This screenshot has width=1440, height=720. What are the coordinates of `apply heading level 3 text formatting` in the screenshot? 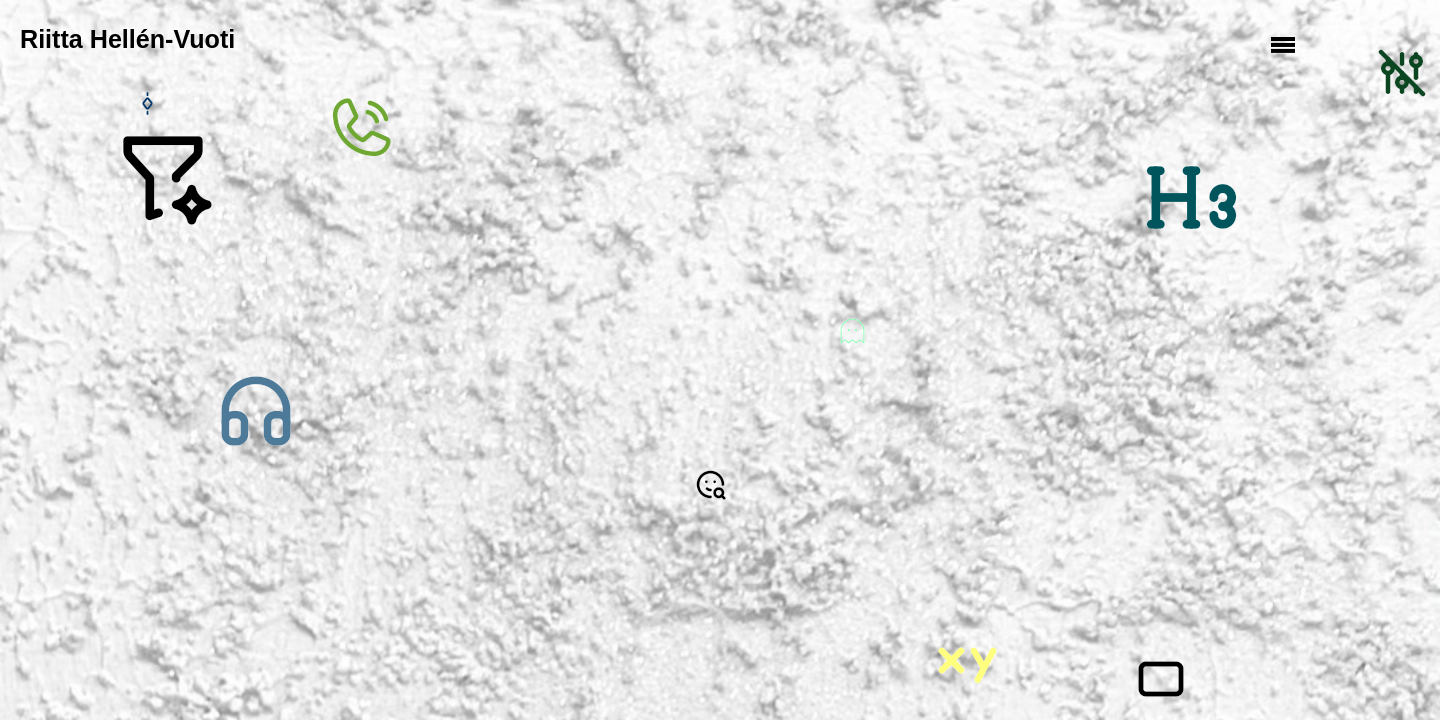 It's located at (1191, 197).